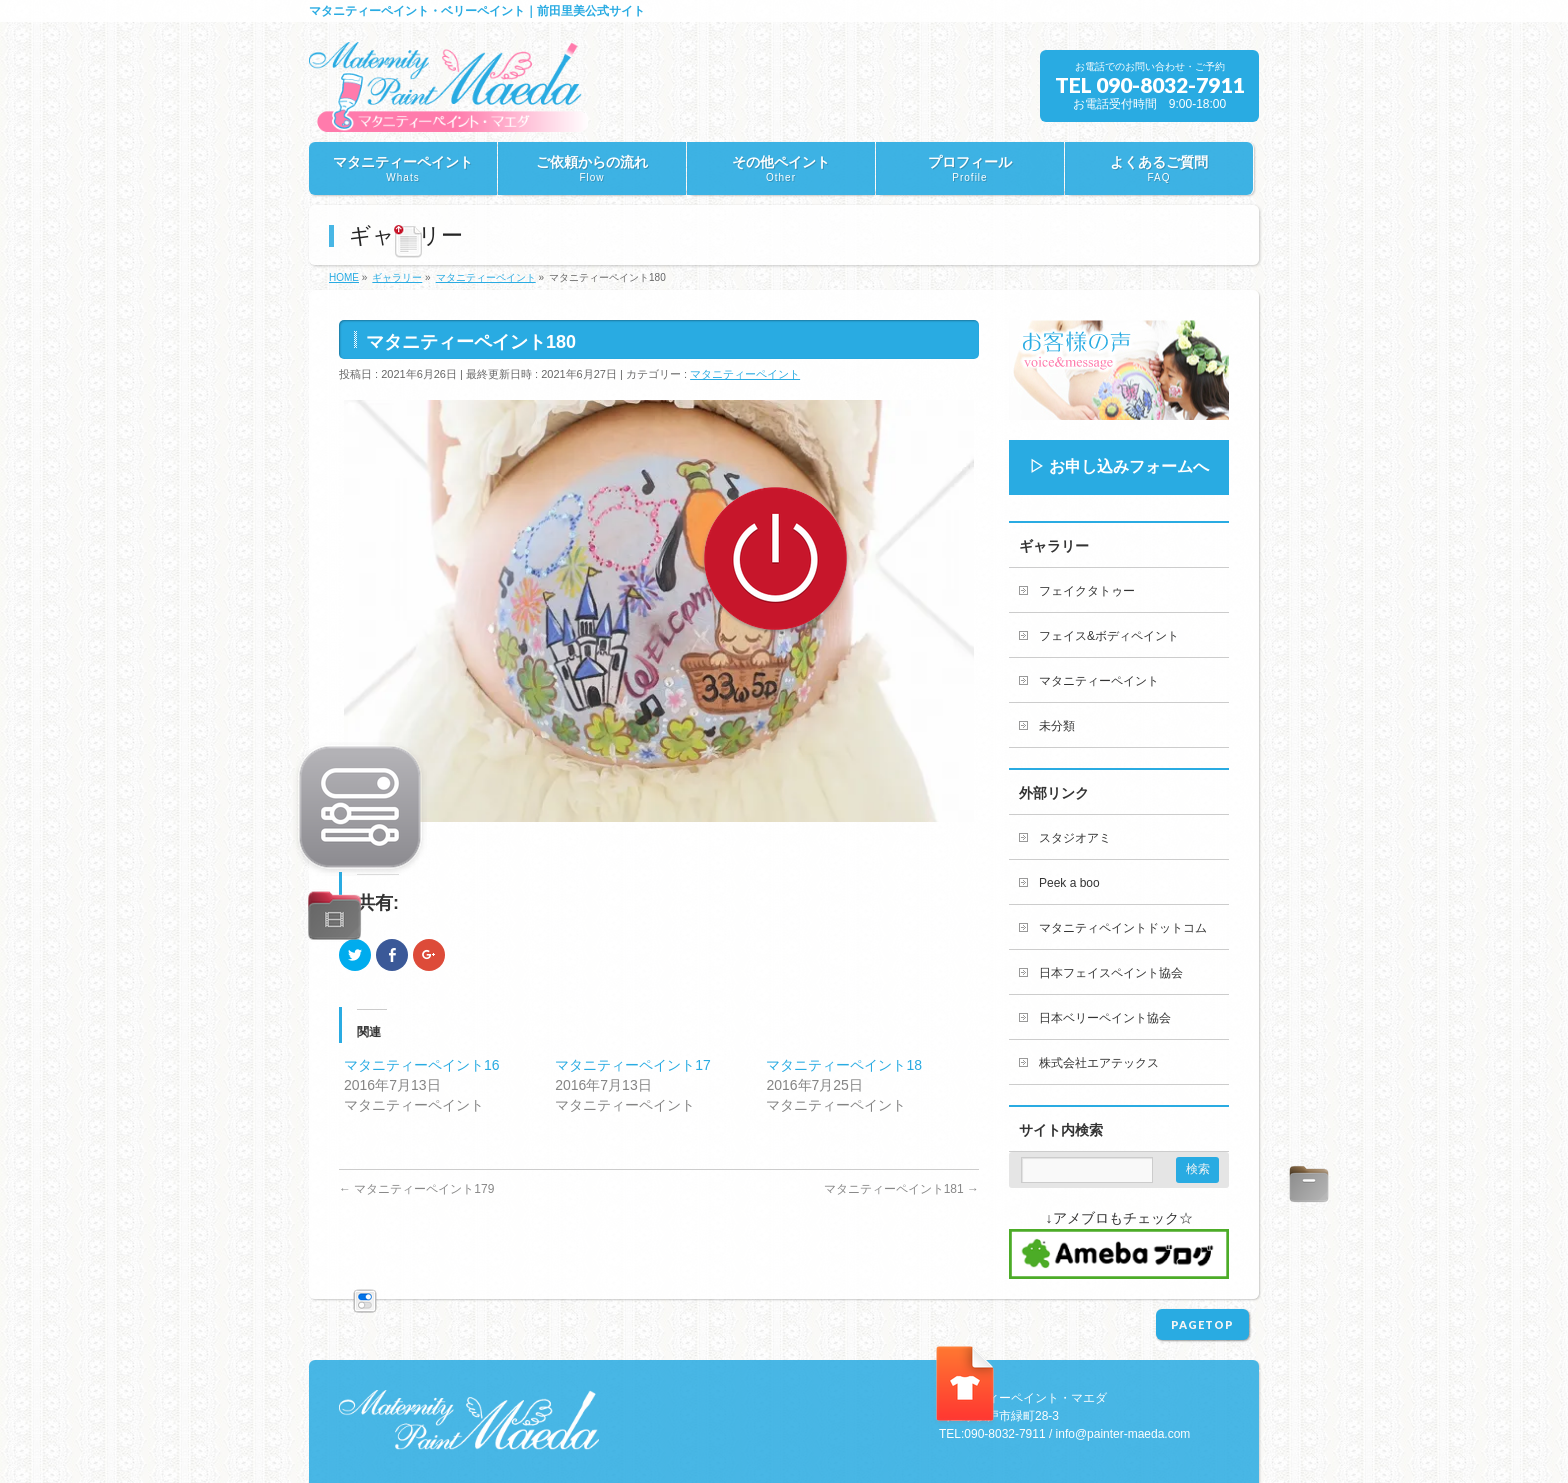 Image resolution: width=1568 pixels, height=1483 pixels. Describe the element at coordinates (360, 807) in the screenshot. I see `open interface design application` at that location.